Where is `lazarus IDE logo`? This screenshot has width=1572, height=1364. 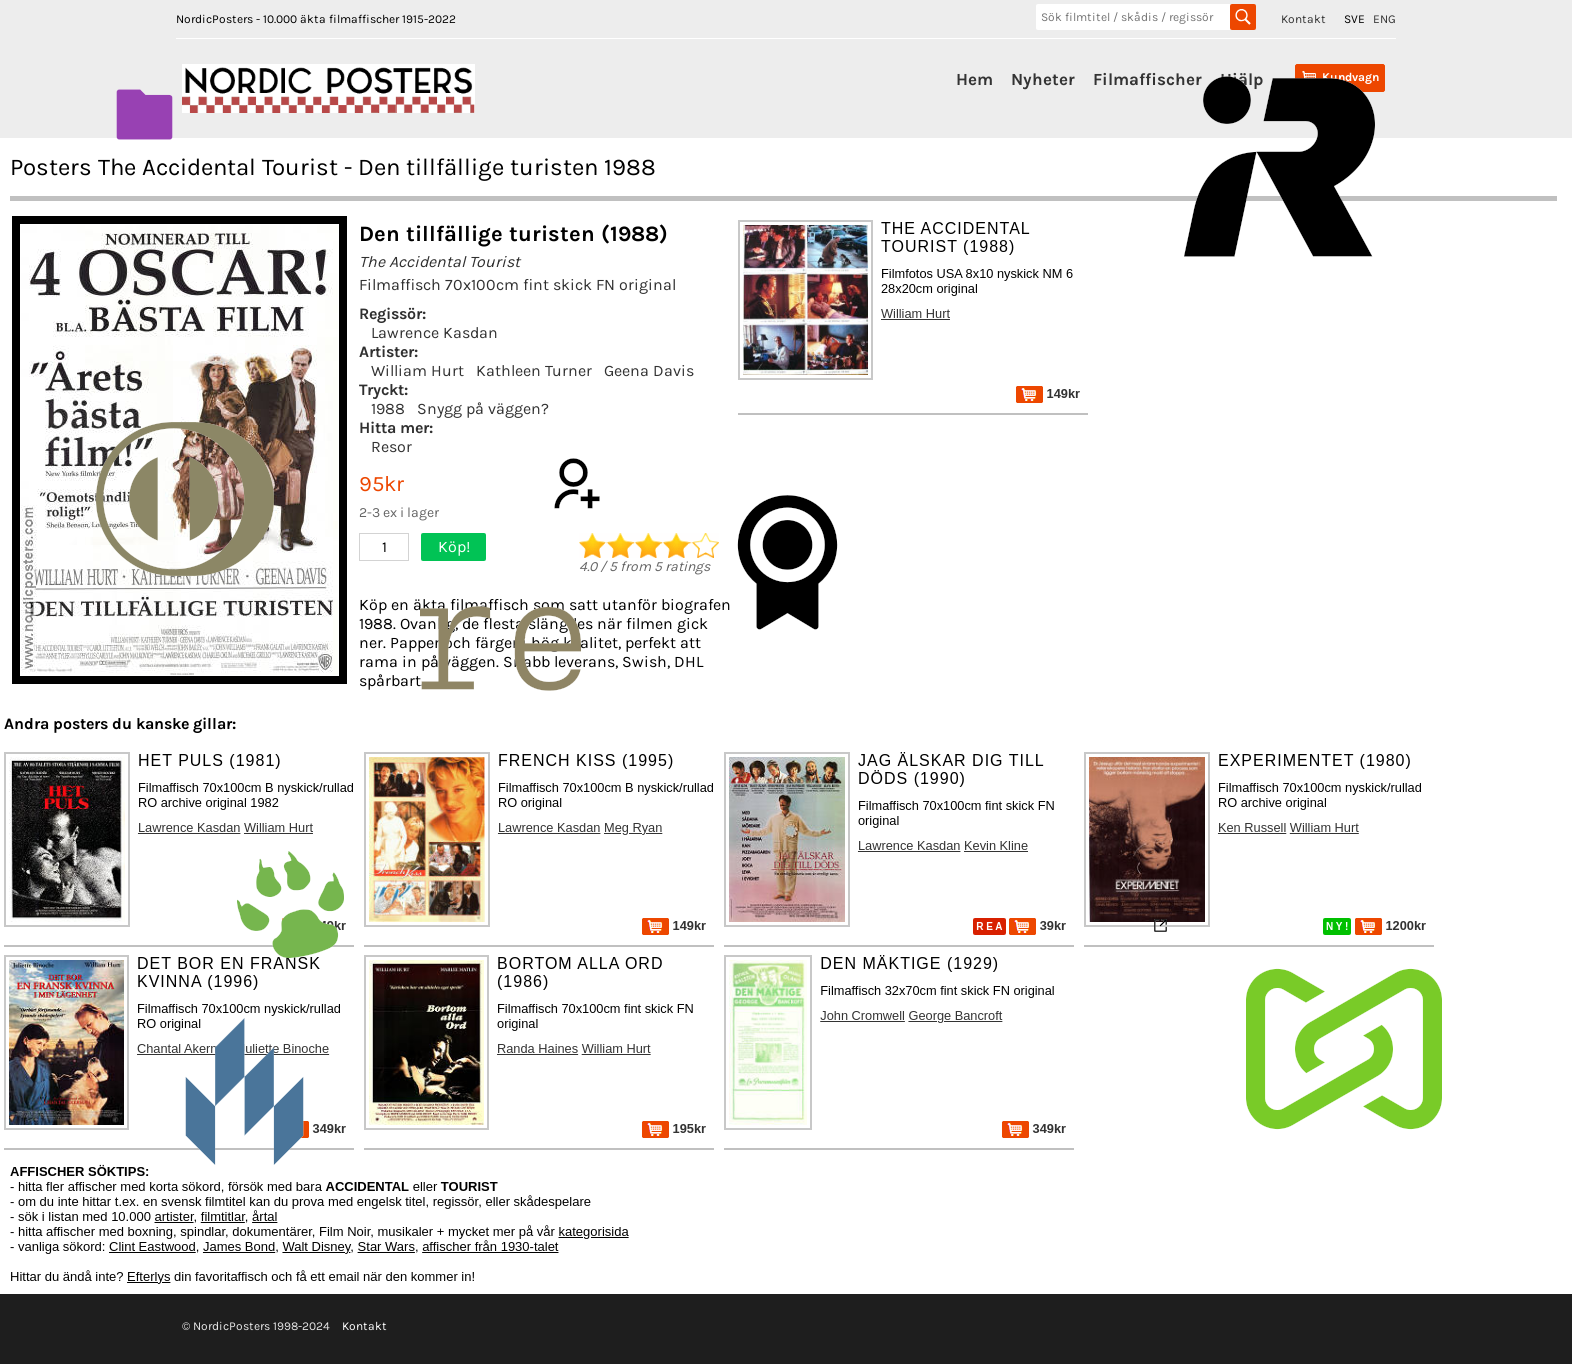
lazarus IDE logo is located at coordinates (290, 904).